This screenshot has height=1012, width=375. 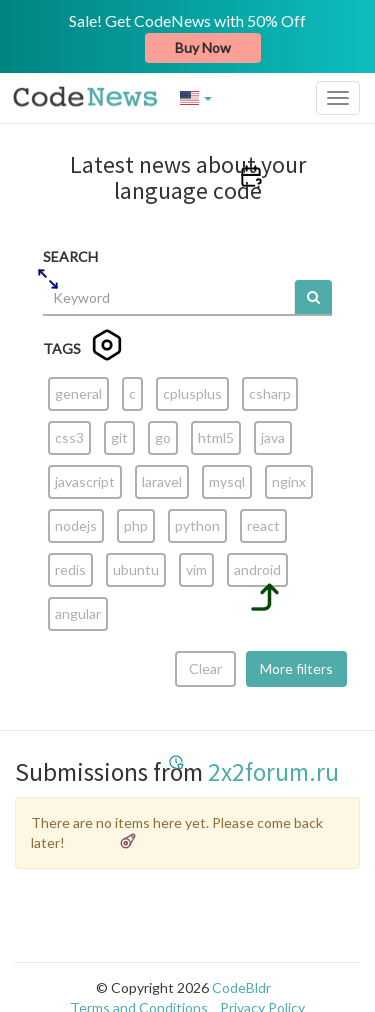 What do you see at coordinates (176, 762) in the screenshot?
I see `view protected or secure time settings` at bounding box center [176, 762].